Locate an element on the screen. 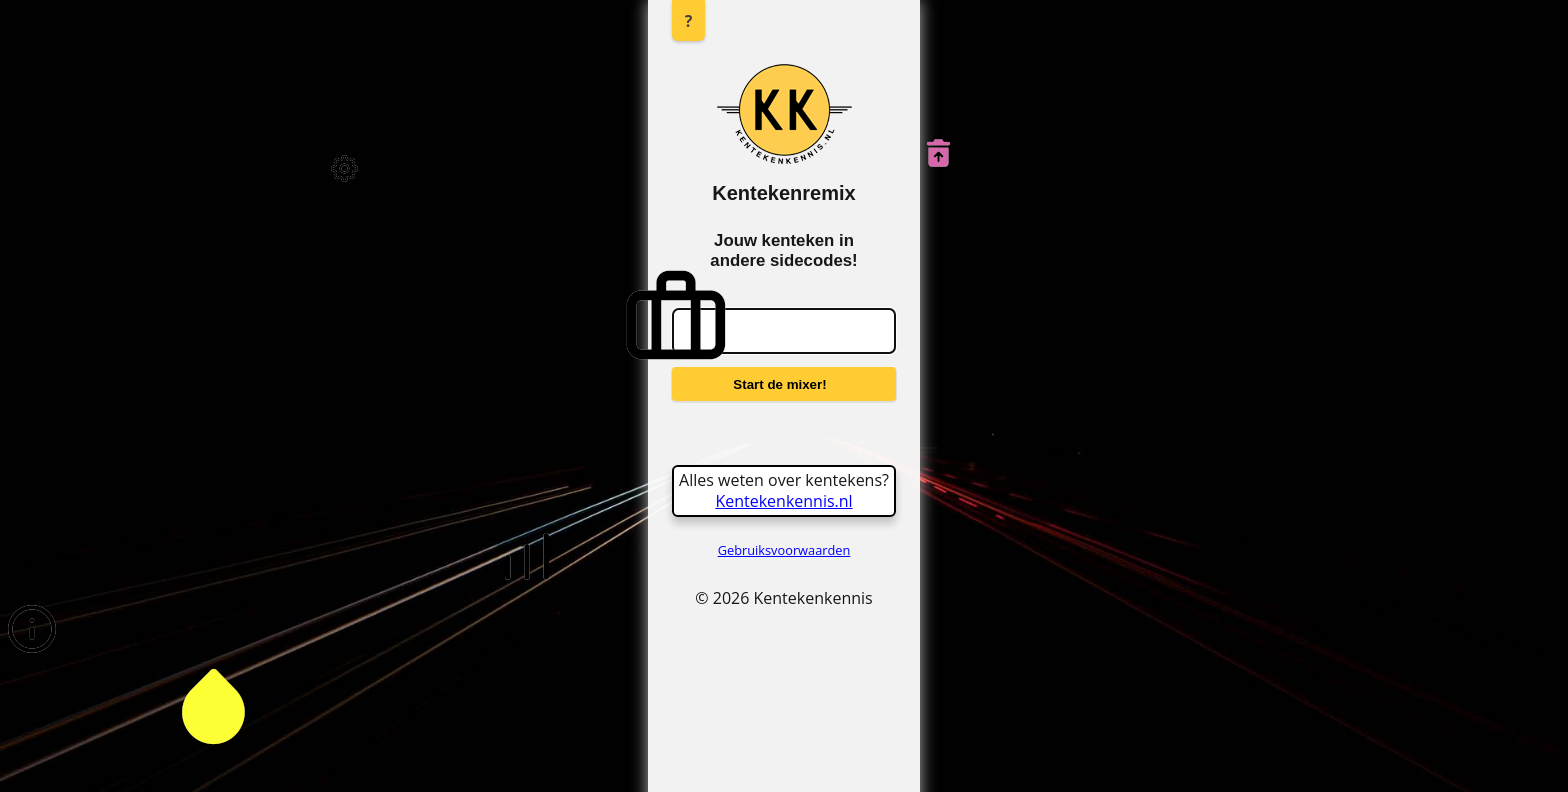 This screenshot has height=792, width=1568. access settings or preferences is located at coordinates (344, 168).